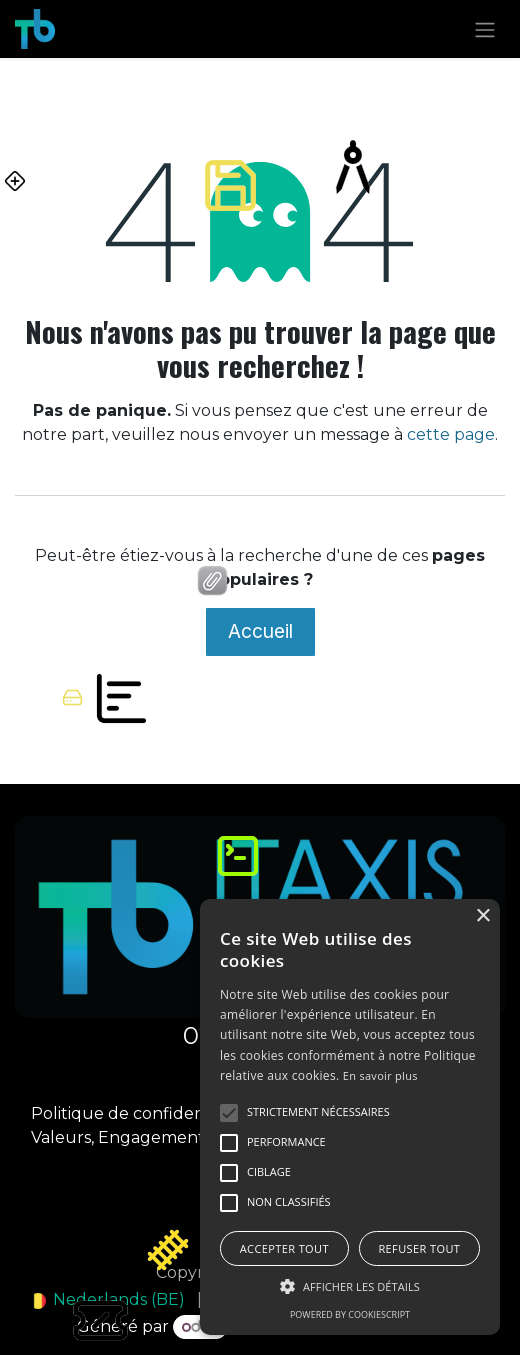 This screenshot has width=520, height=1355. What do you see at coordinates (230, 185) in the screenshot?
I see `save current file or document` at bounding box center [230, 185].